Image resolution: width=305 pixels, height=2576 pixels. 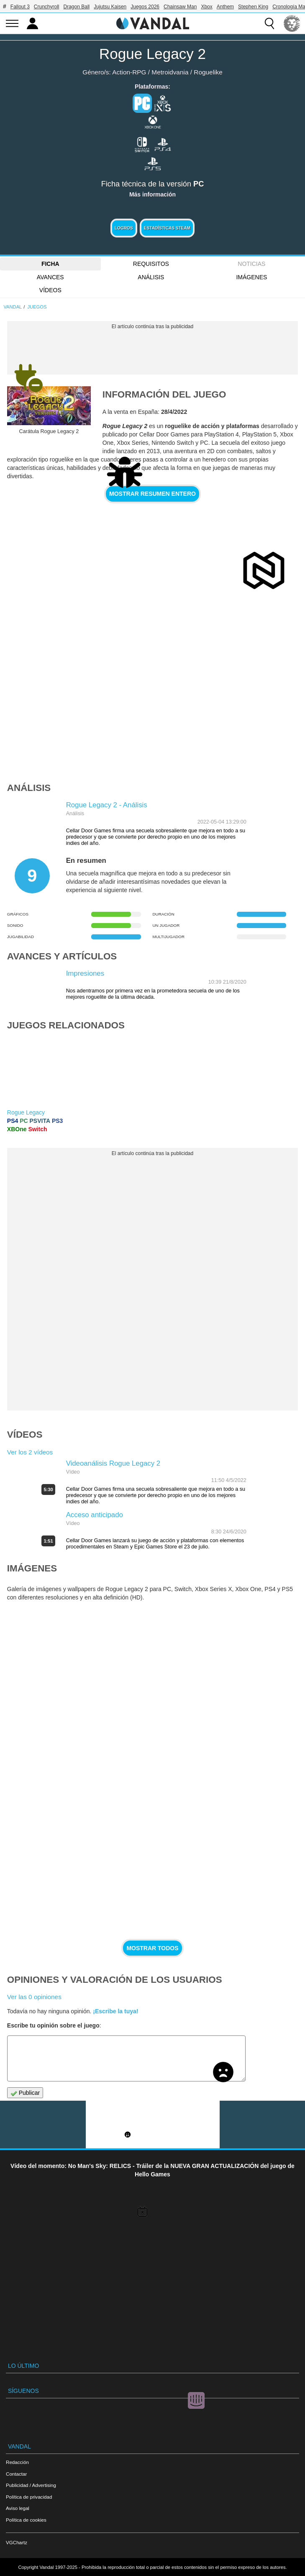 I want to click on open Intercom chat support, so click(x=196, y=2400).